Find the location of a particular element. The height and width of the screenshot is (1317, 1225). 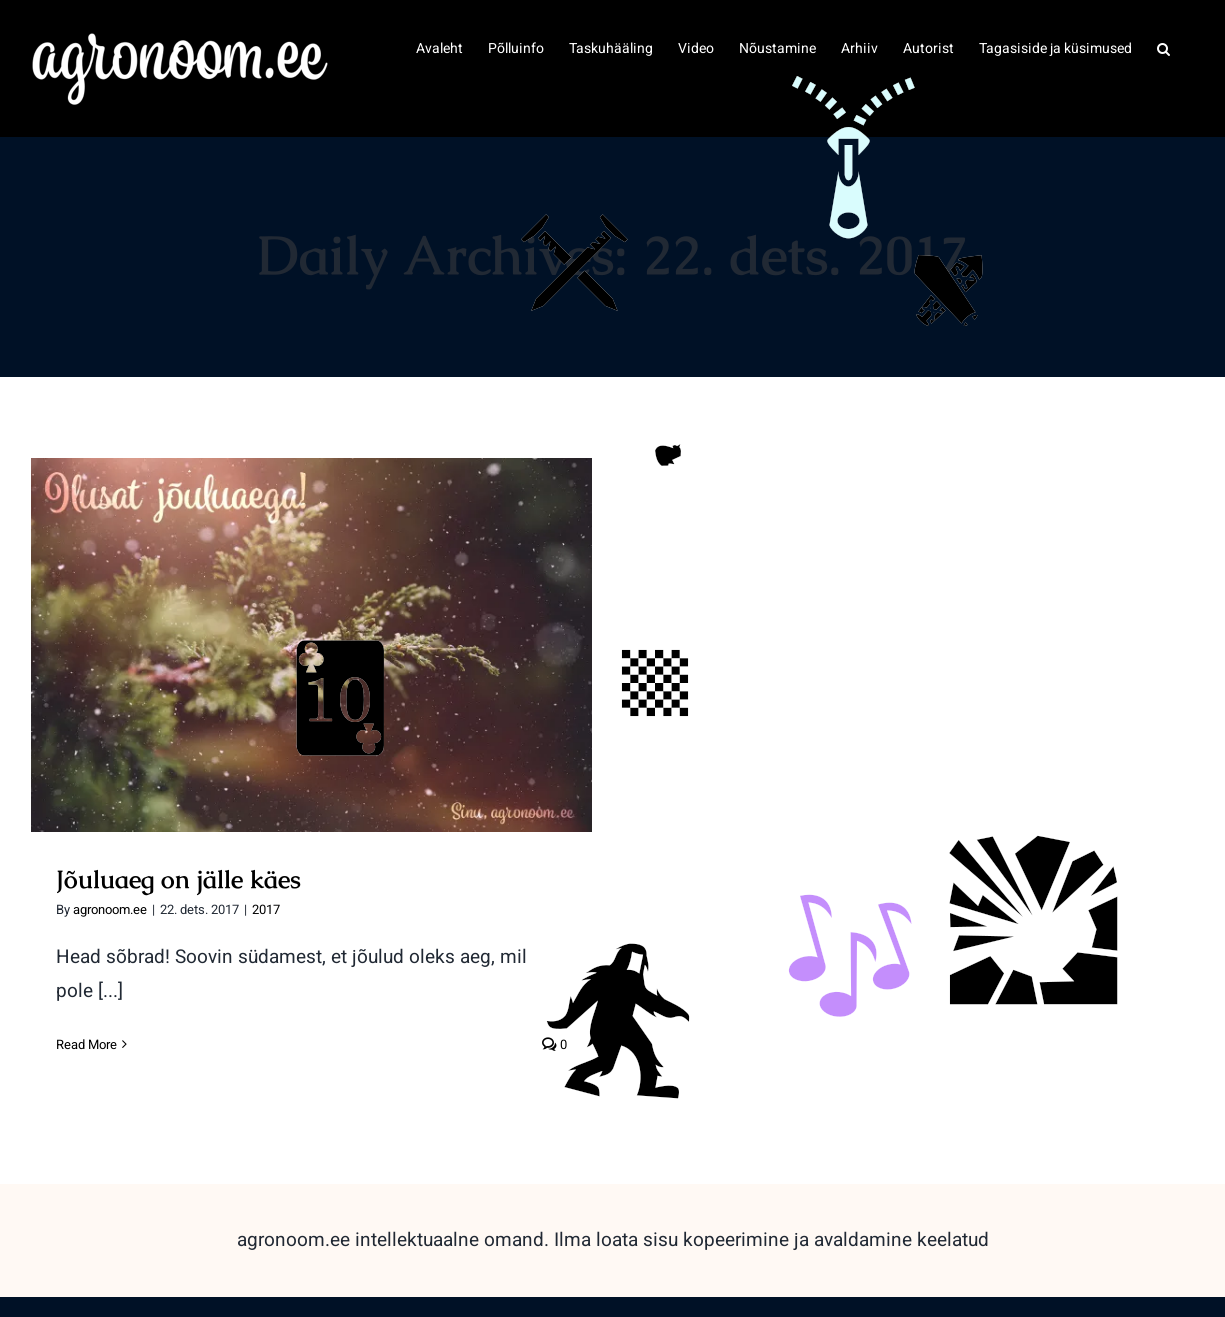

select cambodia as your country or region is located at coordinates (668, 455).